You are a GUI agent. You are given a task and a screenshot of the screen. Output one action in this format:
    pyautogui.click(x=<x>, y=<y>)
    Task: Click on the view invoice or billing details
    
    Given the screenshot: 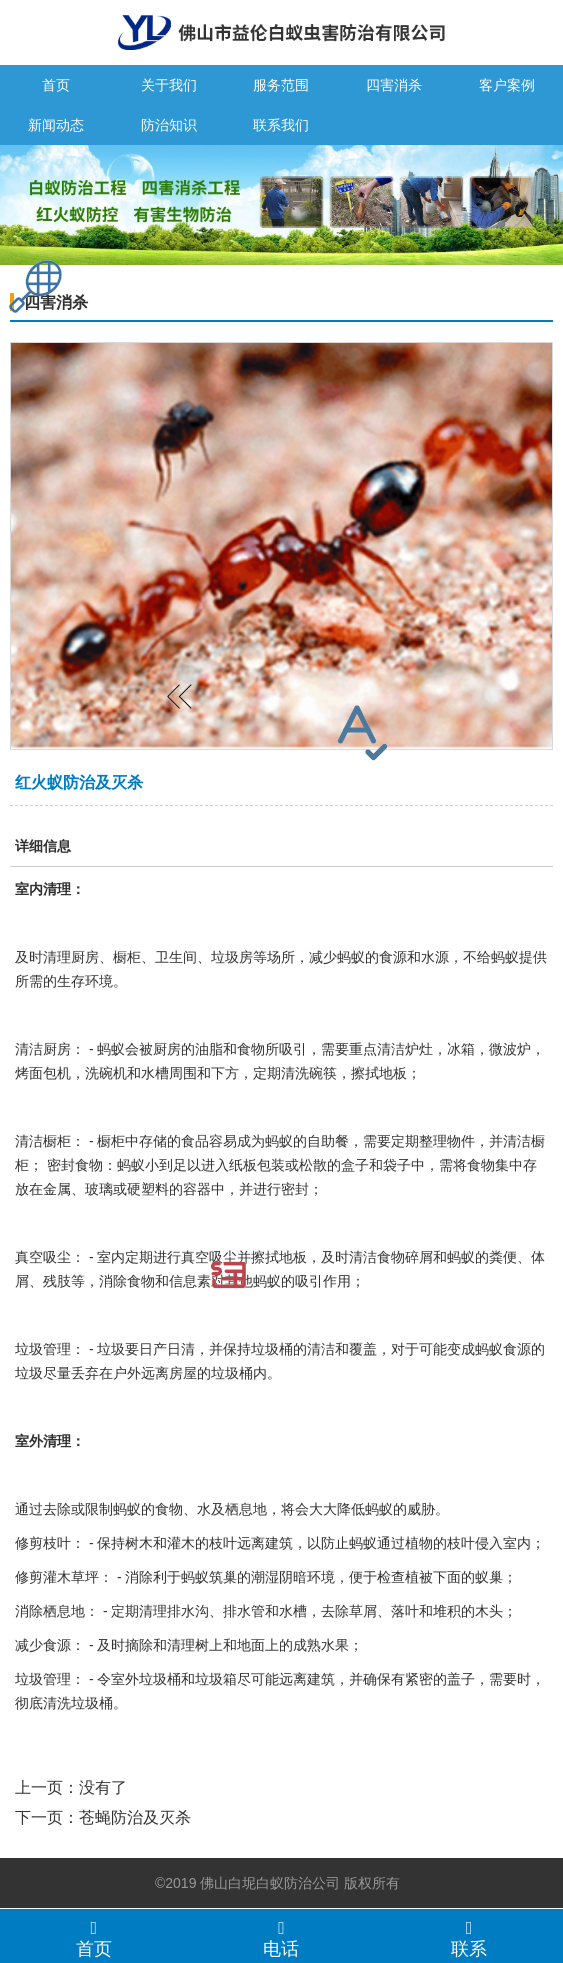 What is the action you would take?
    pyautogui.click(x=229, y=1275)
    